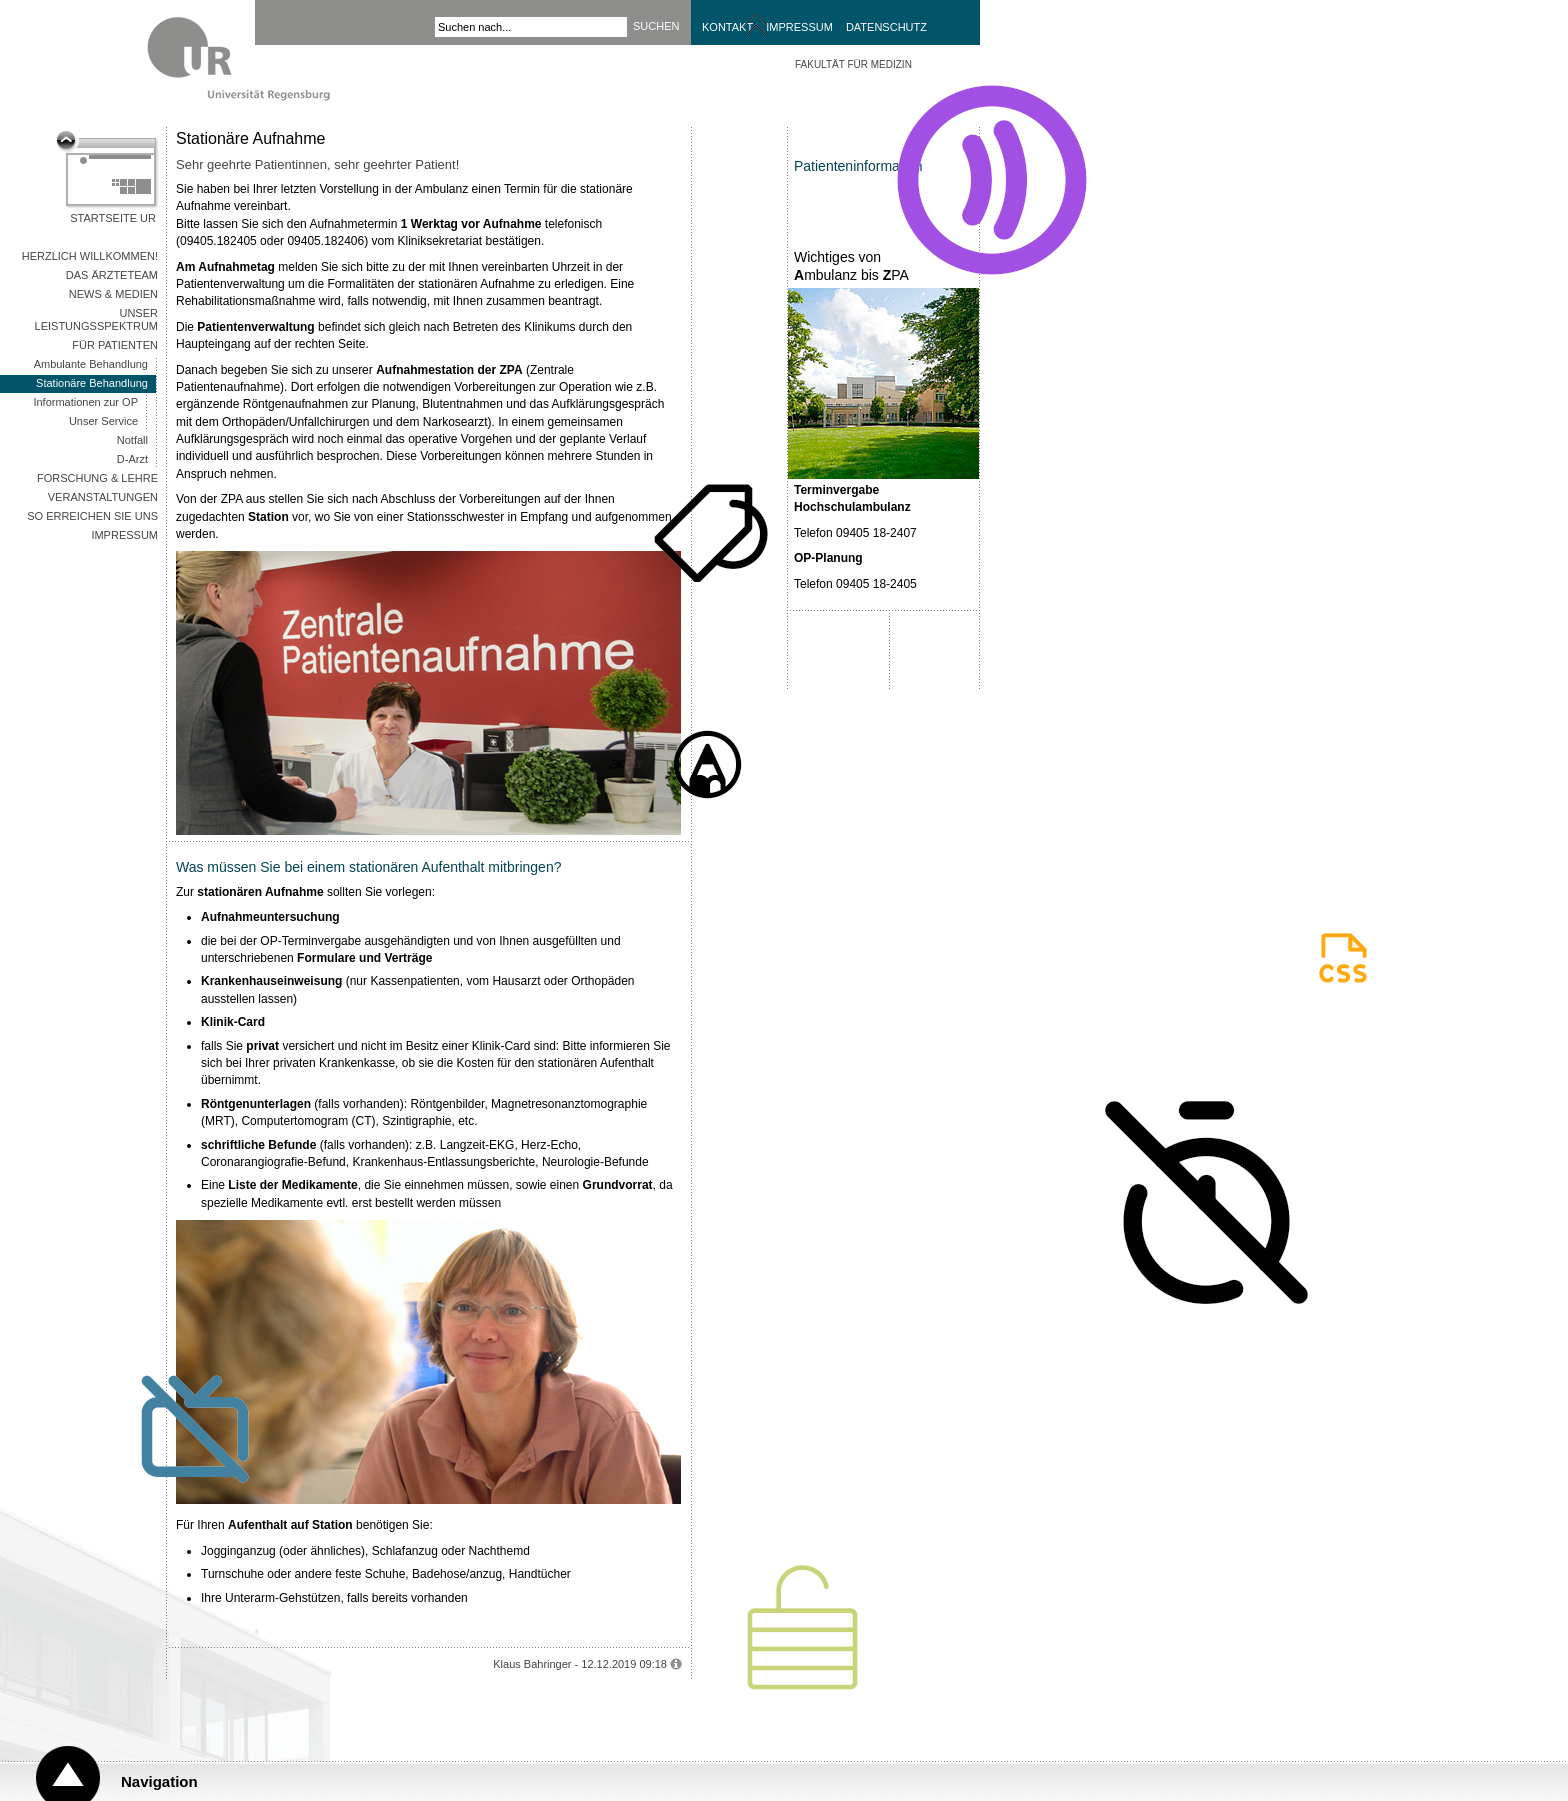 The image size is (1568, 1801). What do you see at coordinates (195, 1429) in the screenshot?
I see `tv or display is currently off or disabled` at bounding box center [195, 1429].